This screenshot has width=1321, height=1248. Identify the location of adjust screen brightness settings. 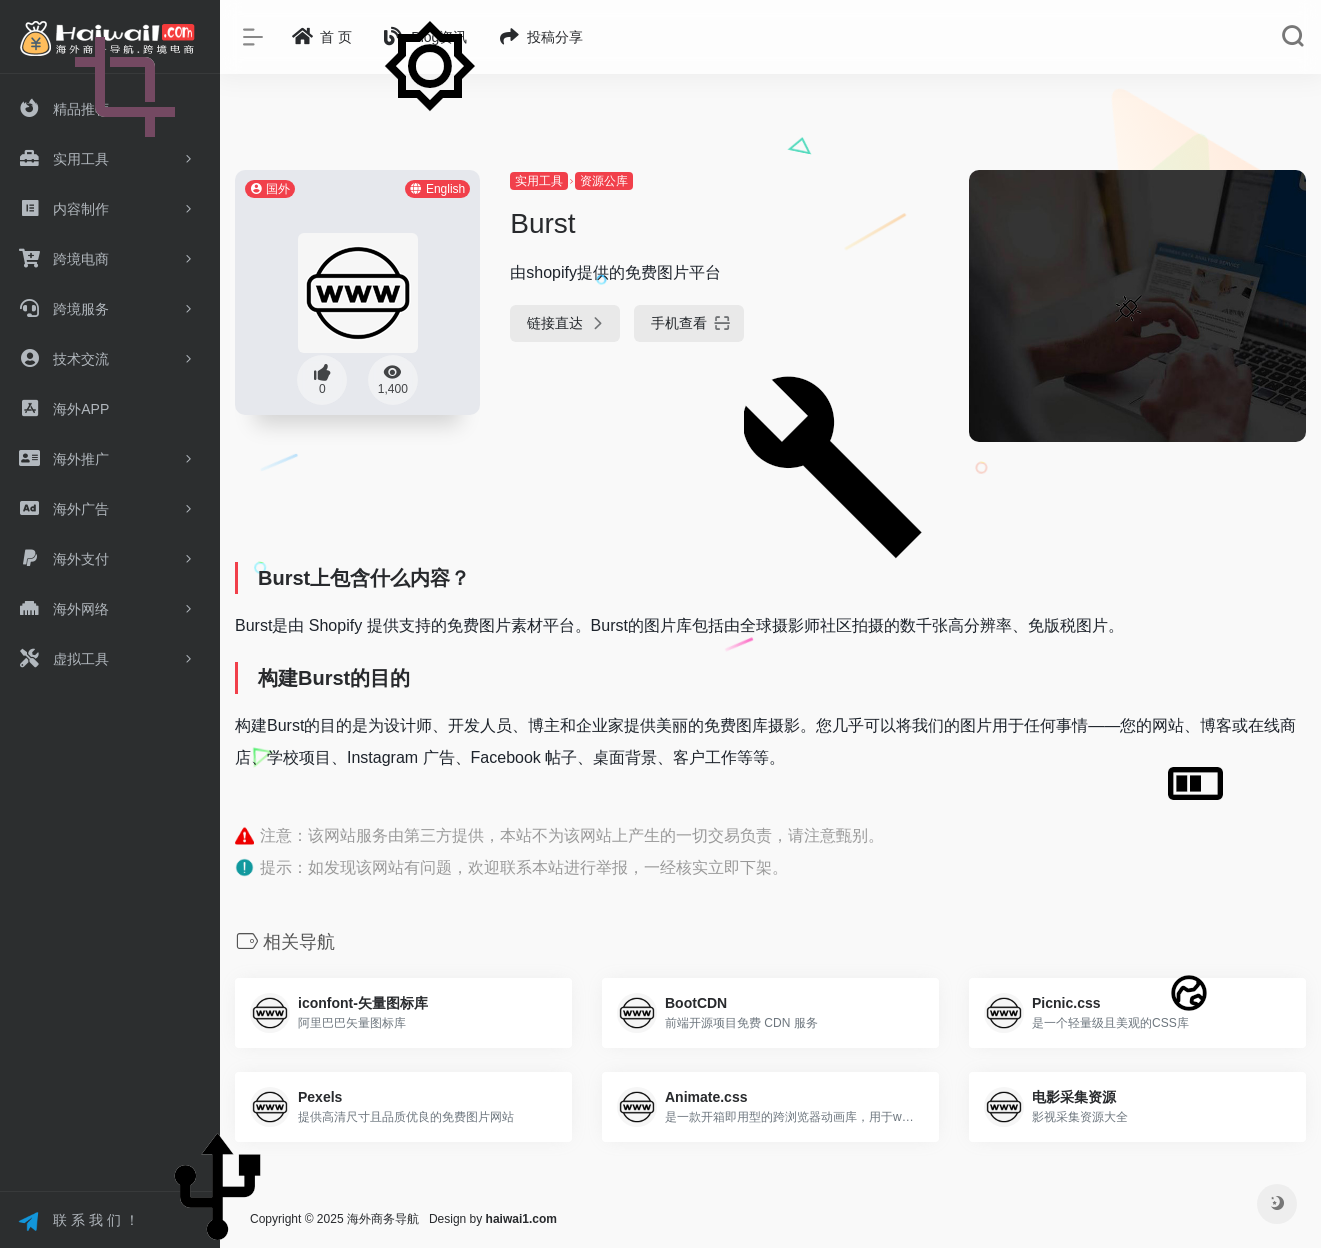
(430, 66).